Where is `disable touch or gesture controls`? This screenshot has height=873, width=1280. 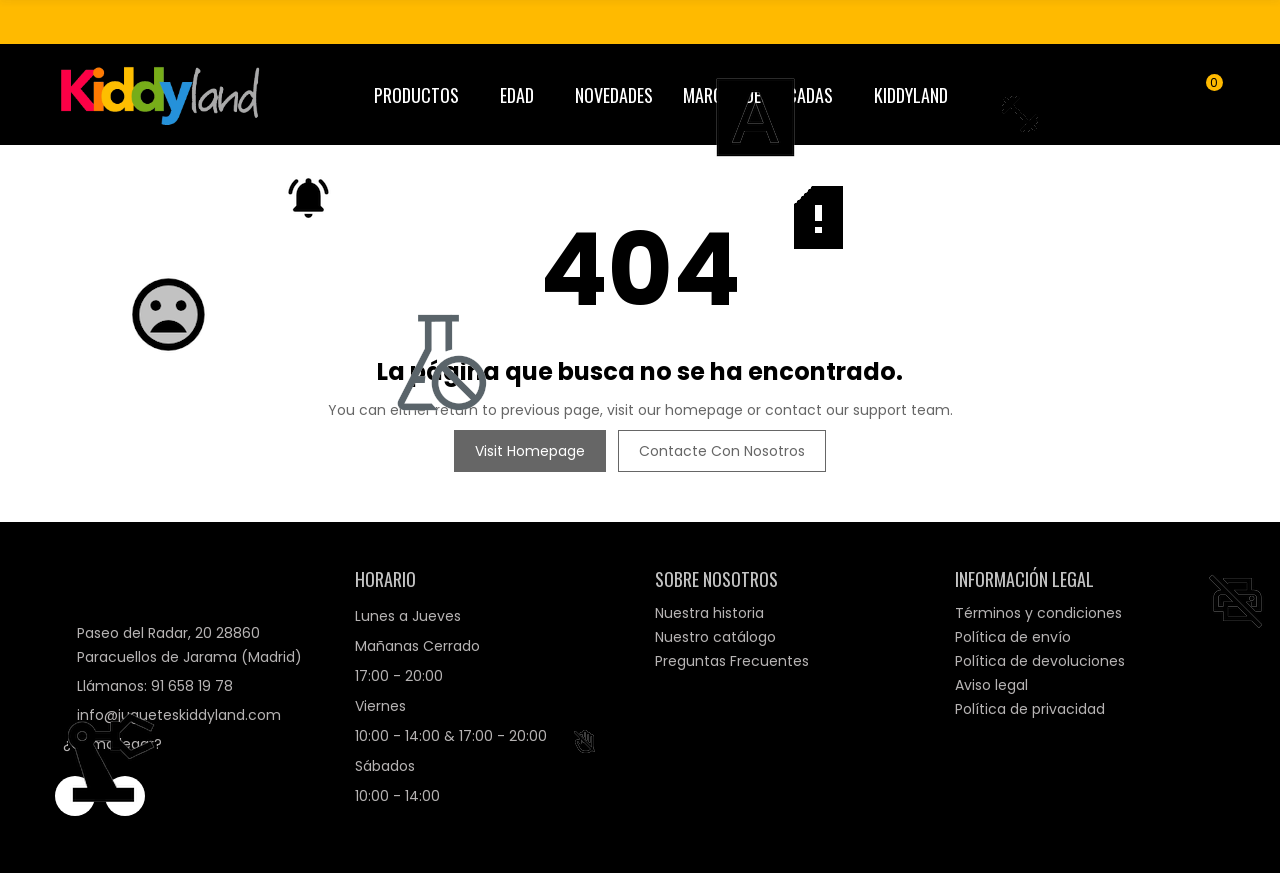
disable touch or gesture controls is located at coordinates (584, 741).